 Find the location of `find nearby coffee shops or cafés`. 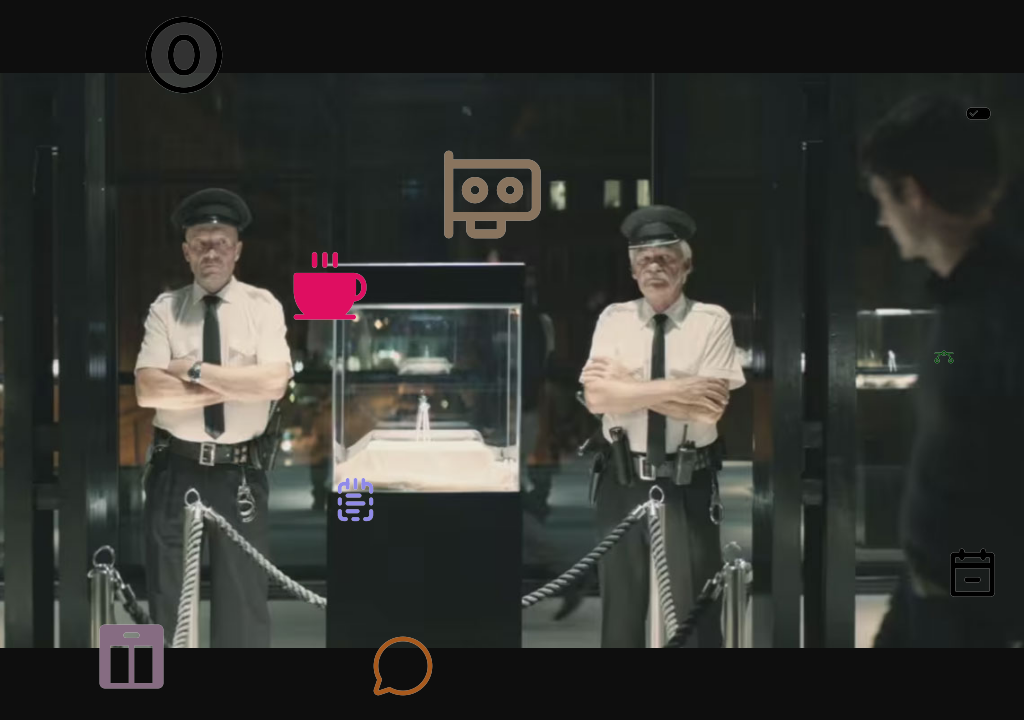

find nearby coffee shops or cafés is located at coordinates (327, 288).